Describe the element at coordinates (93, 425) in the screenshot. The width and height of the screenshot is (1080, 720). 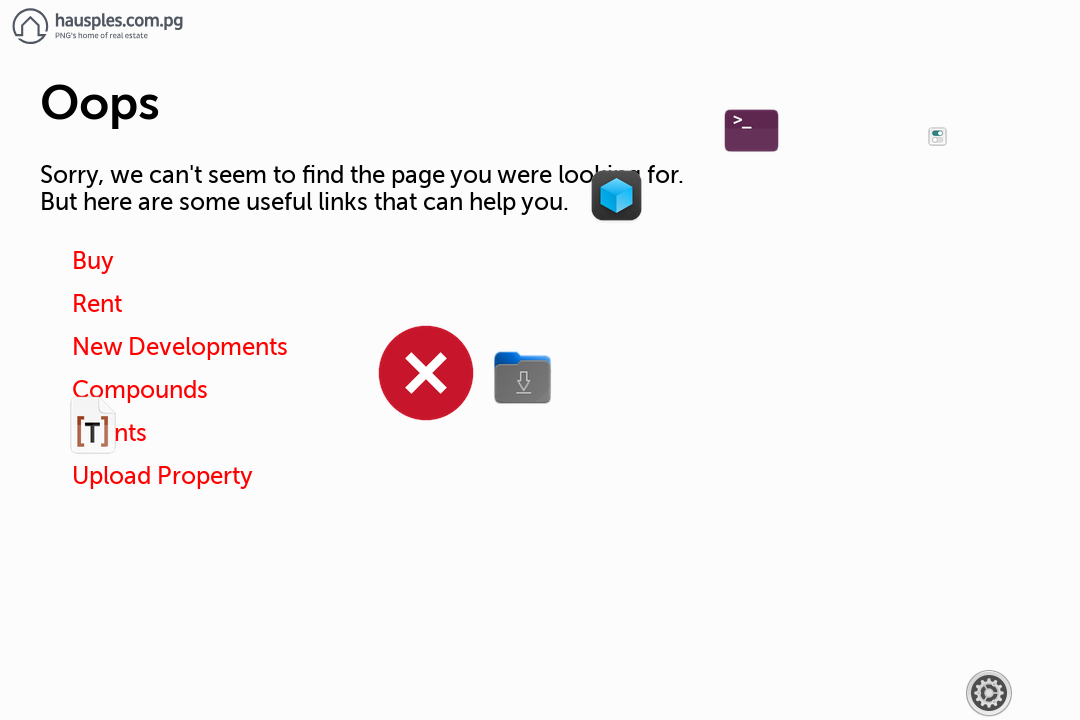
I see `a toml configuration file` at that location.